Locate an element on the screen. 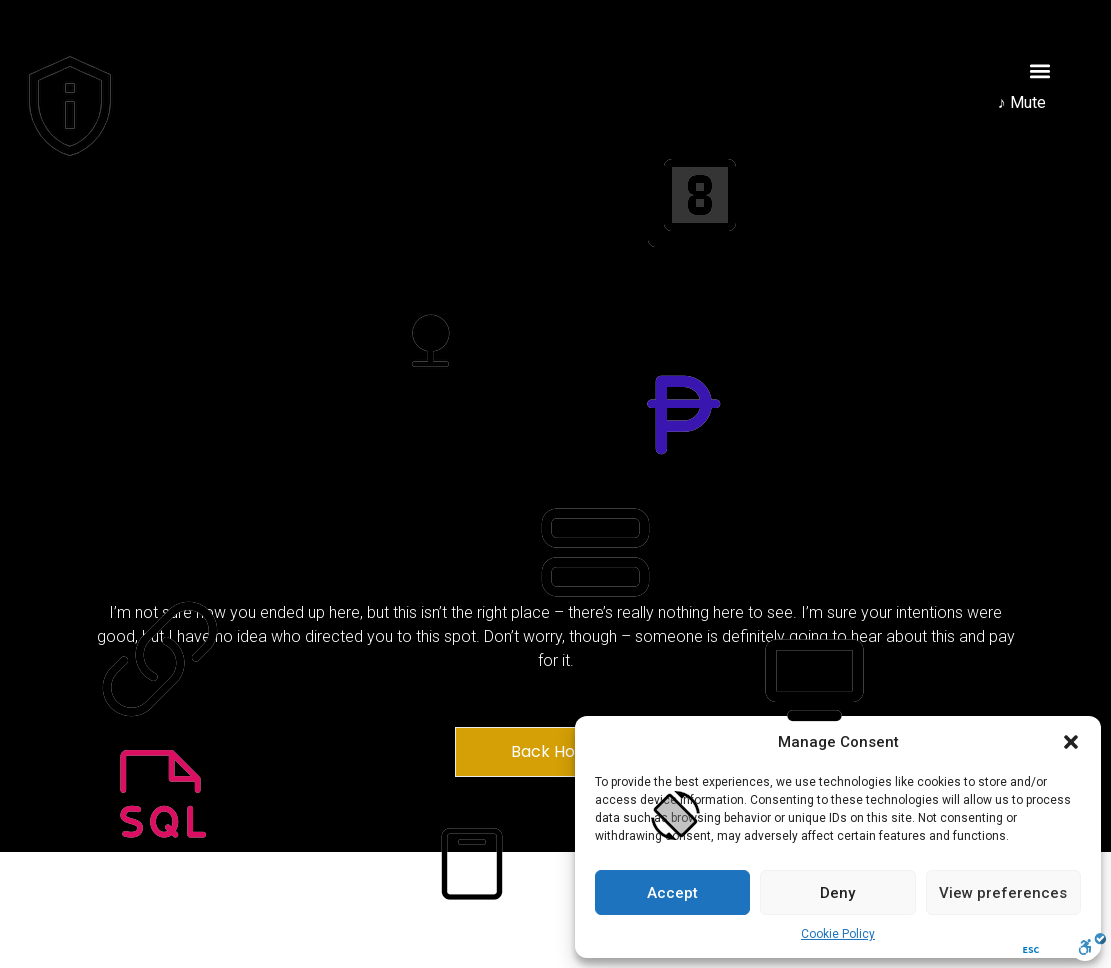 Image resolution: width=1111 pixels, height=968 pixels. toggle screen rotation on or off is located at coordinates (675, 815).